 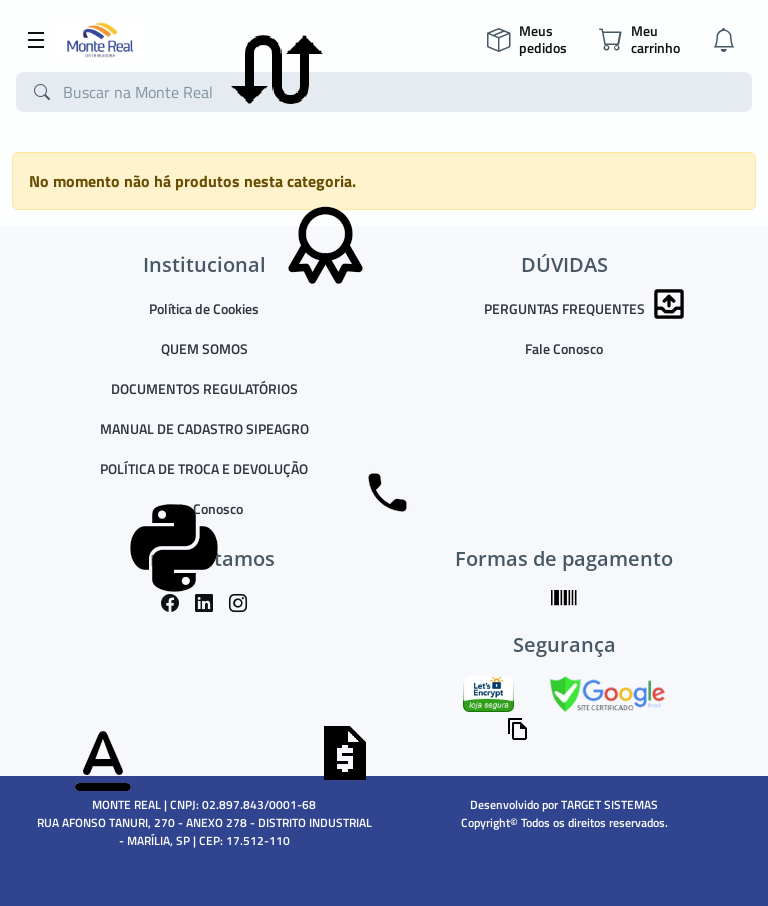 I want to click on make a phone call, so click(x=387, y=492).